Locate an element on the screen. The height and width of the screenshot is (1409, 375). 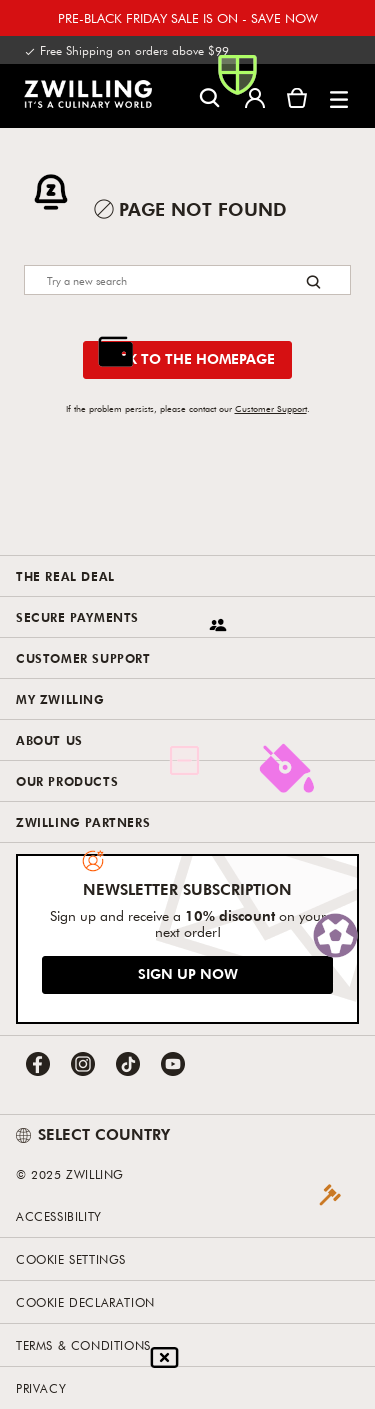
access legal terms and conditions is located at coordinates (329, 1195).